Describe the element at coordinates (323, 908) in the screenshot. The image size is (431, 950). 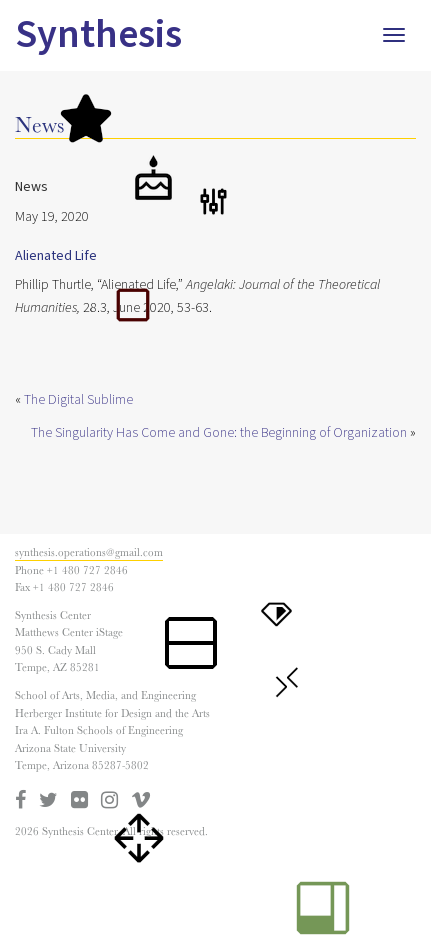
I see `toggle left sidebar panel` at that location.